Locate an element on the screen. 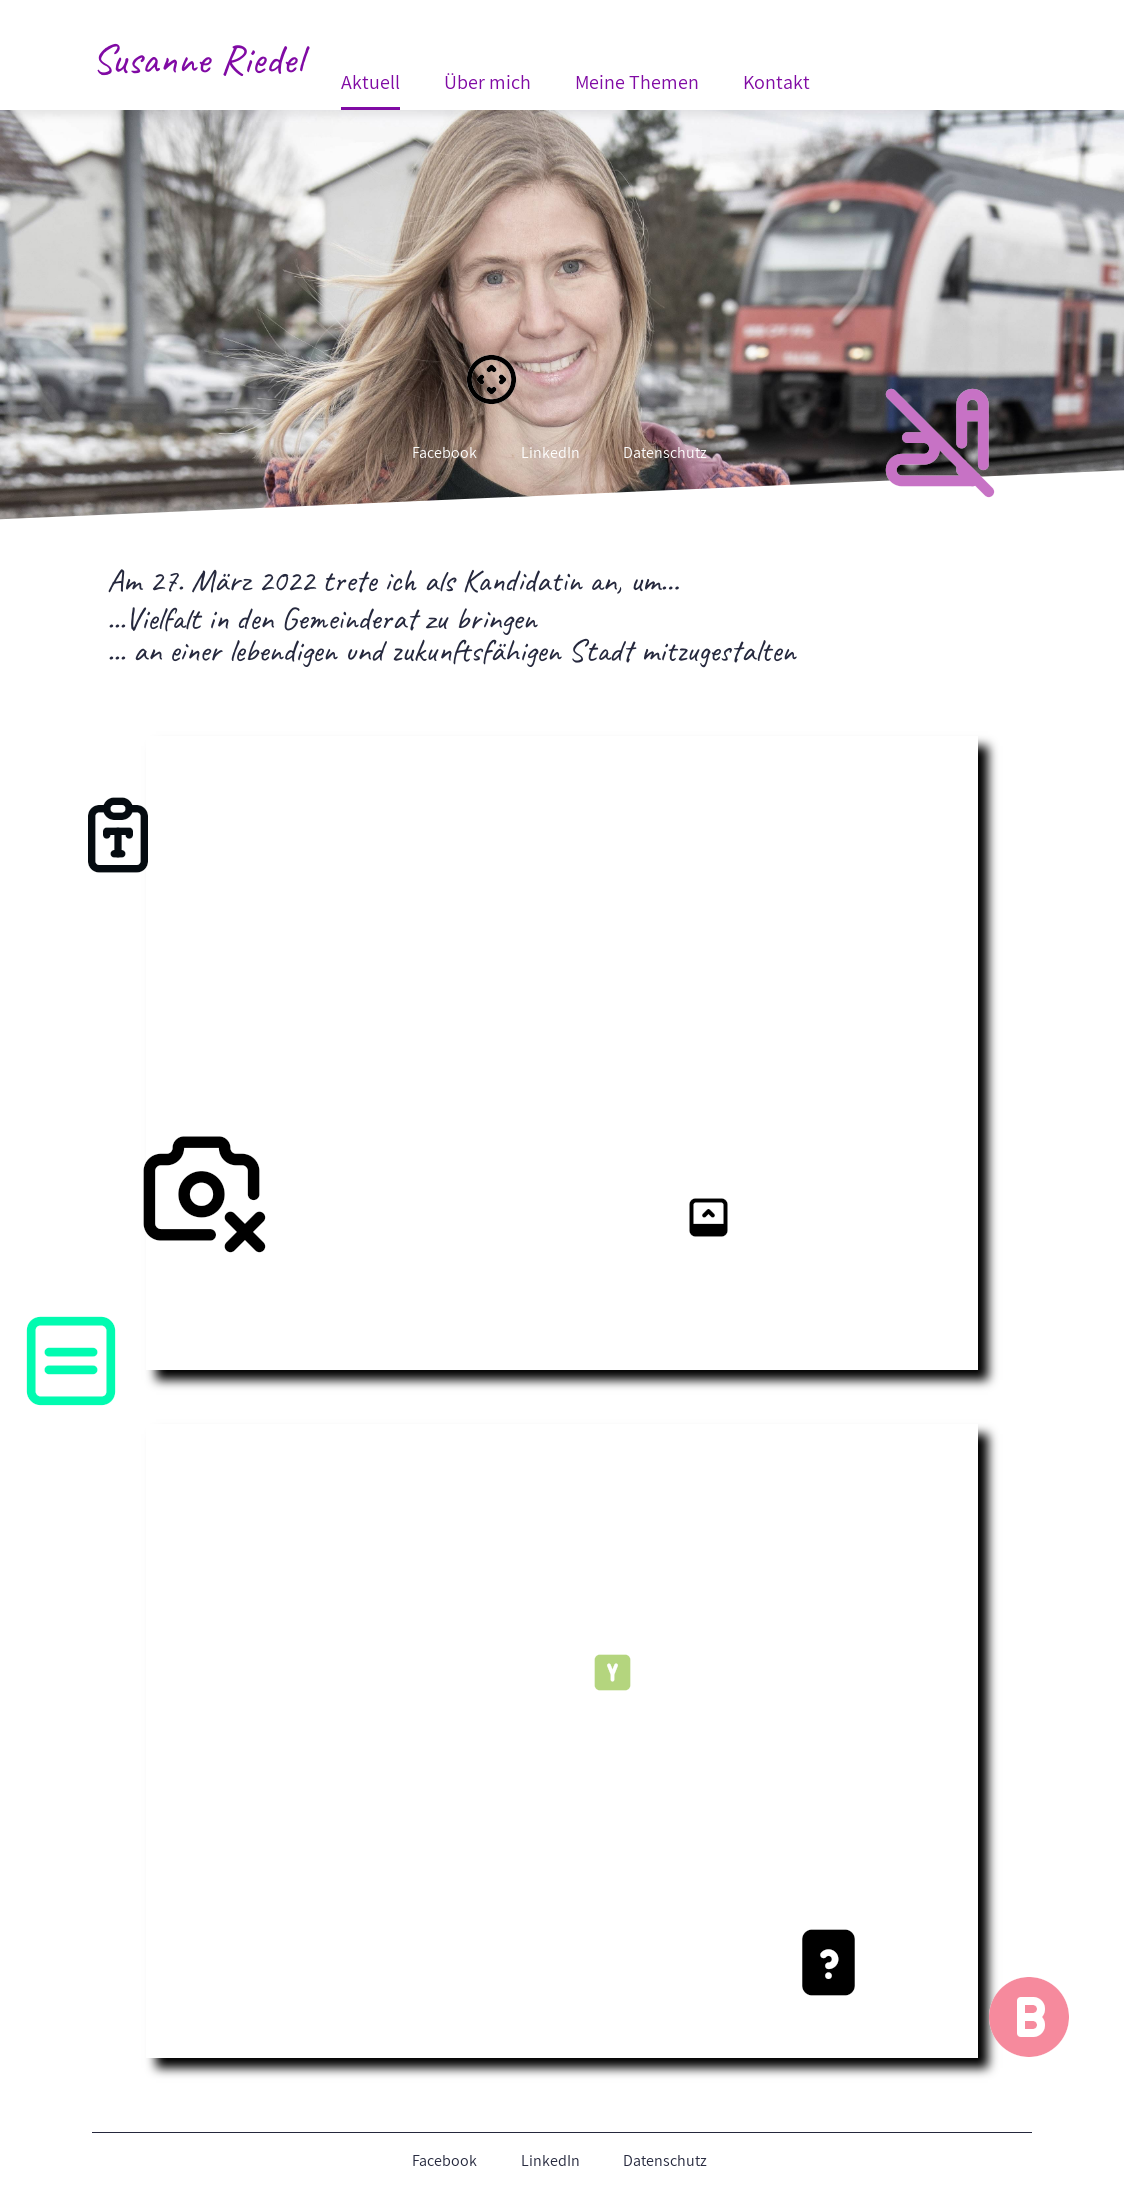 The height and width of the screenshot is (2212, 1124). unknown or unrecognized device detected is located at coordinates (828, 1962).